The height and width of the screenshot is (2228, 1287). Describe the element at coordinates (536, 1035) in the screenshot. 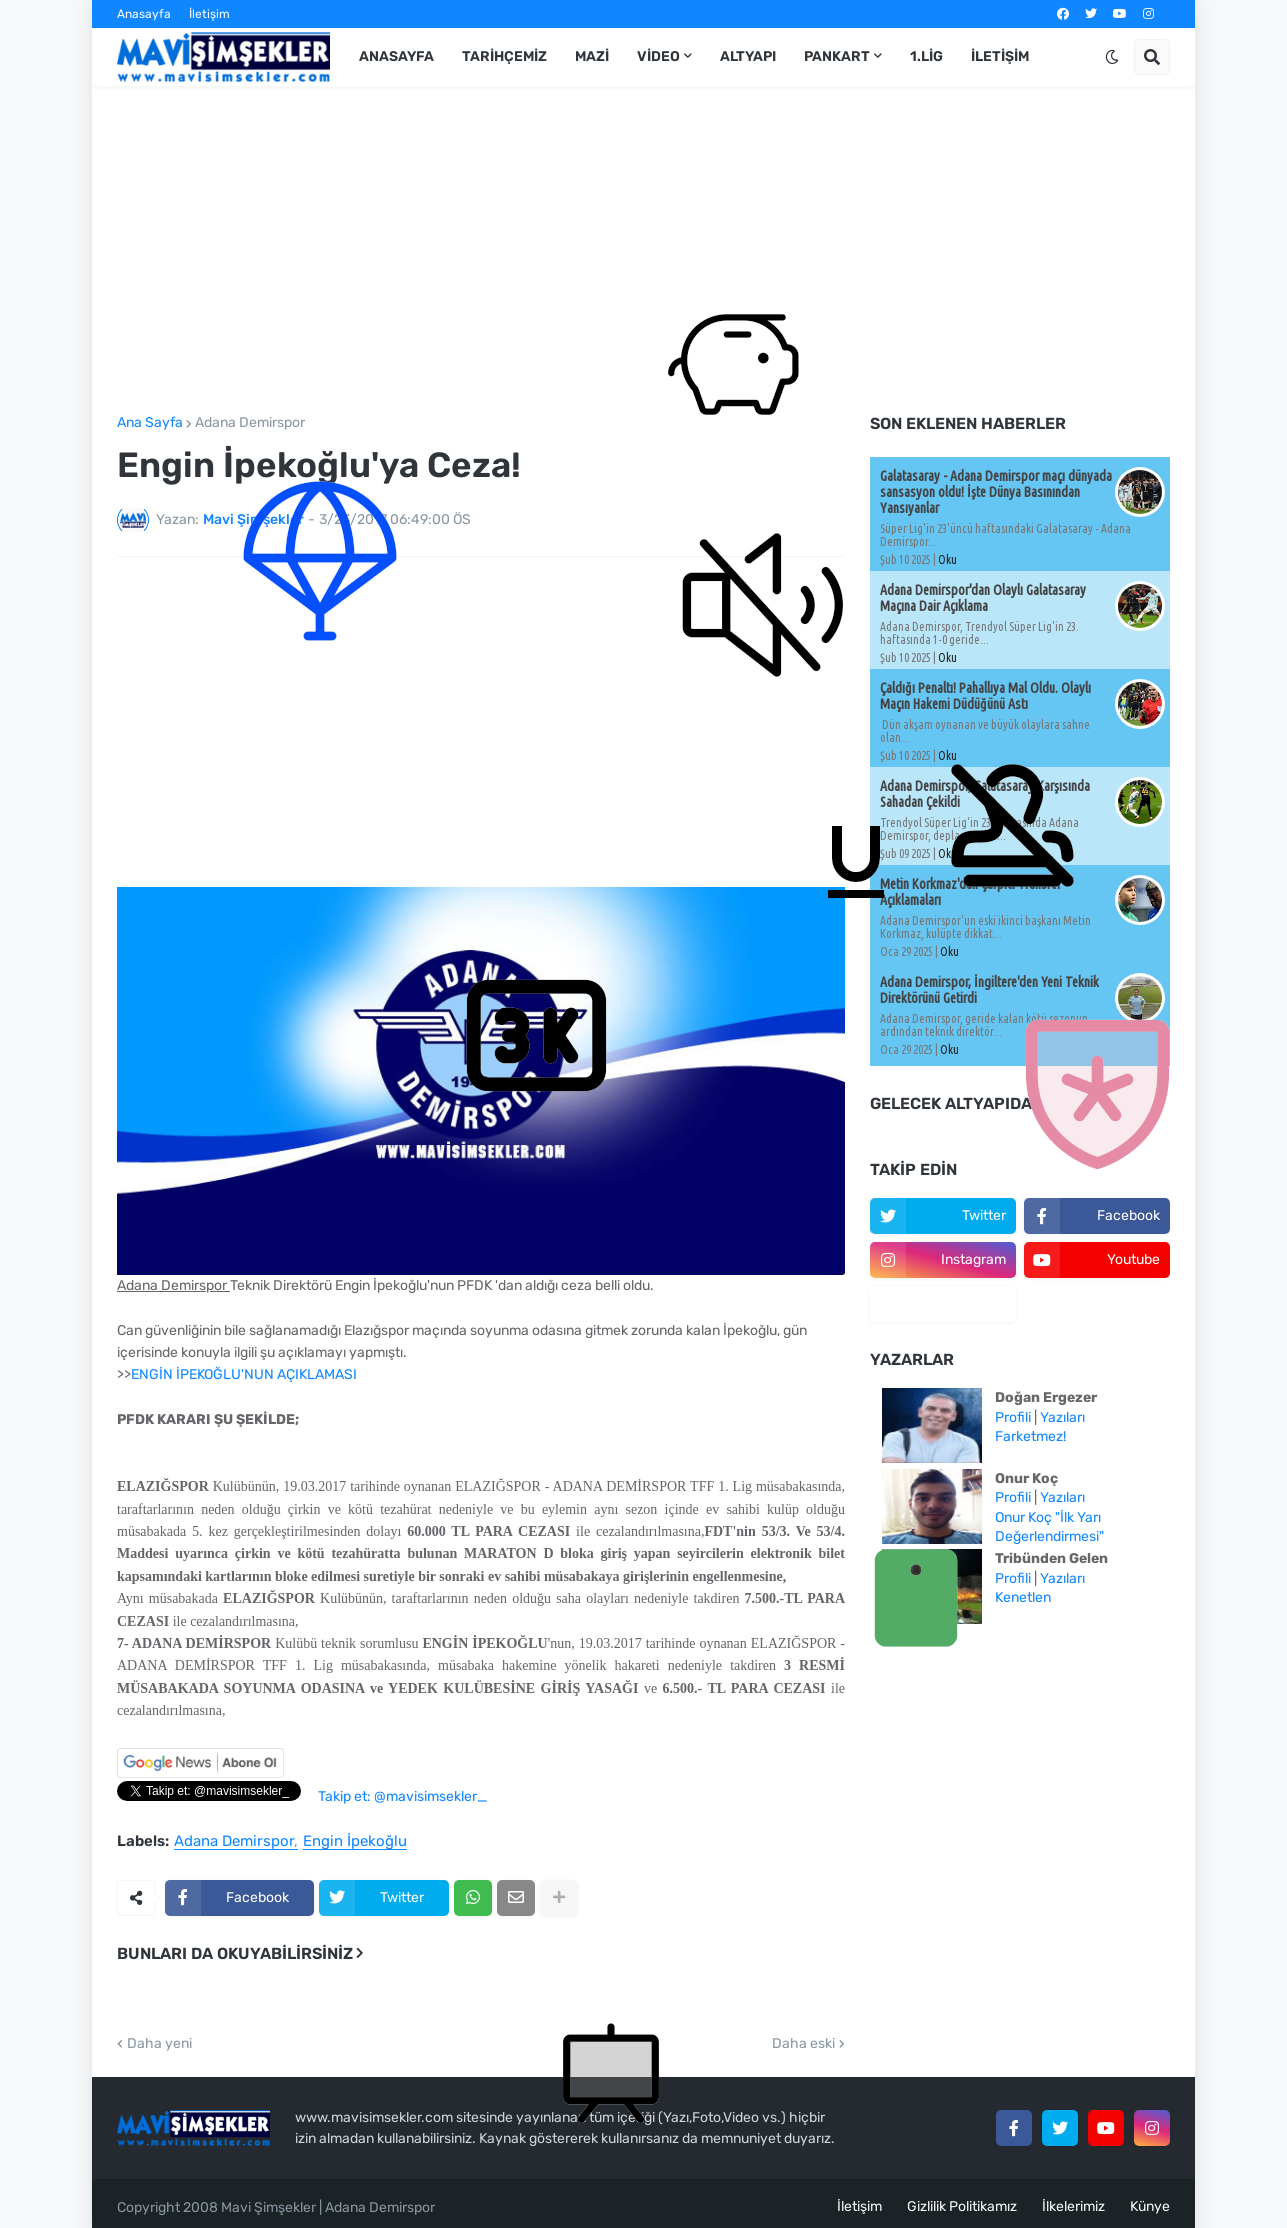

I see `indicates 3K video resolution quality` at that location.